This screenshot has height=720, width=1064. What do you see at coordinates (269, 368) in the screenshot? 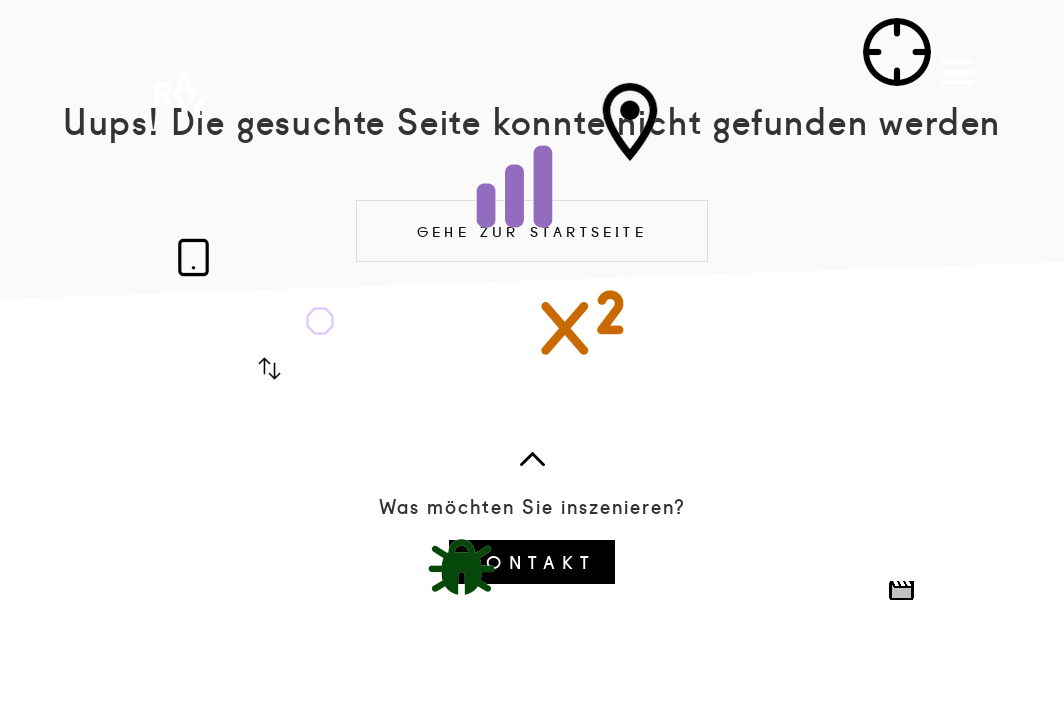
I see `sort items in ascending or descending order` at bounding box center [269, 368].